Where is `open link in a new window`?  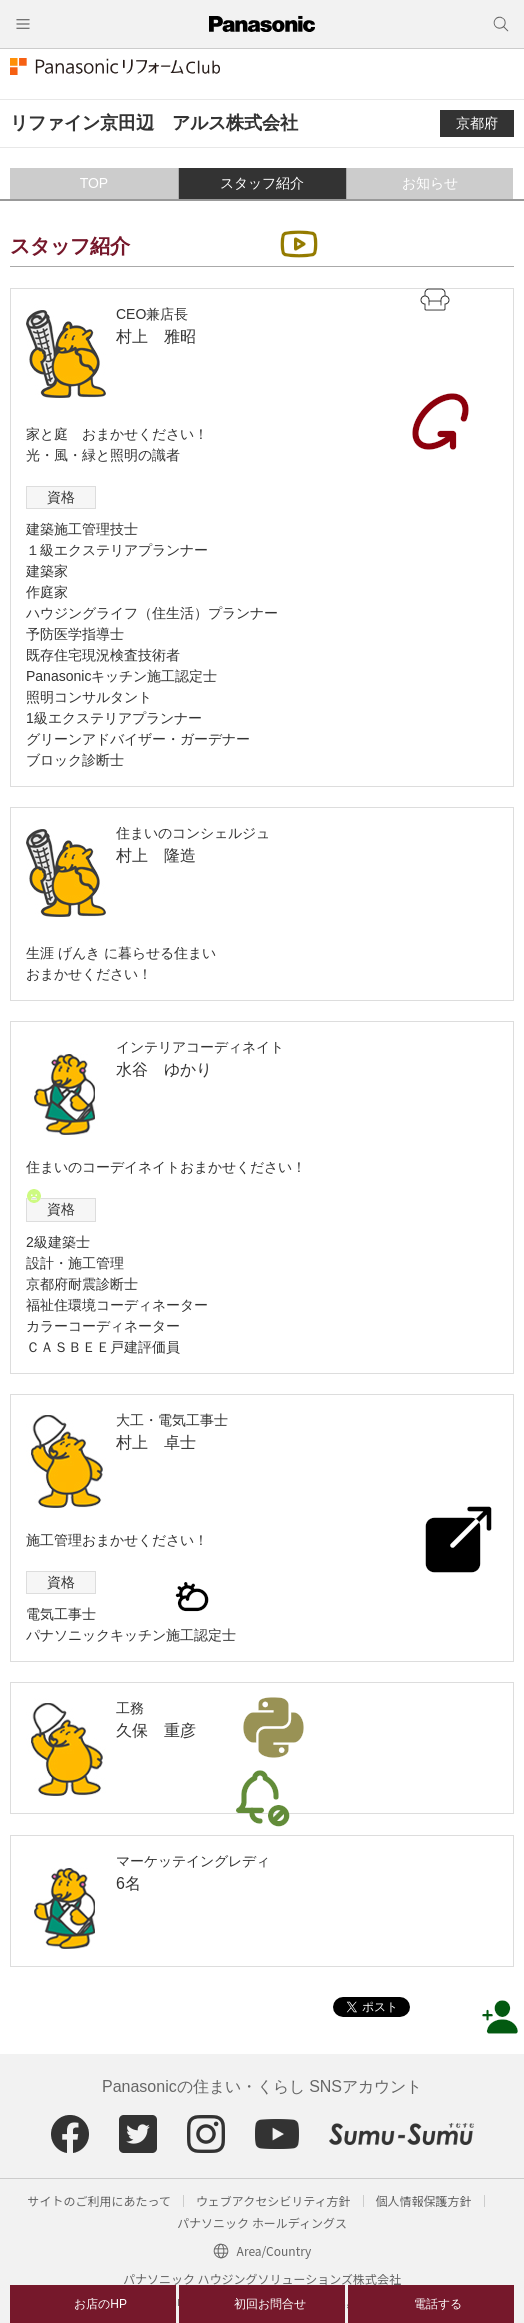 open link in a new window is located at coordinates (458, 1539).